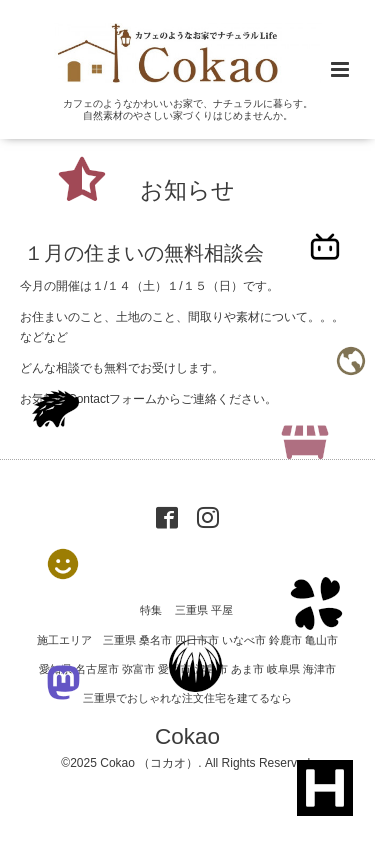  I want to click on open BitComet torrent client, so click(195, 665).